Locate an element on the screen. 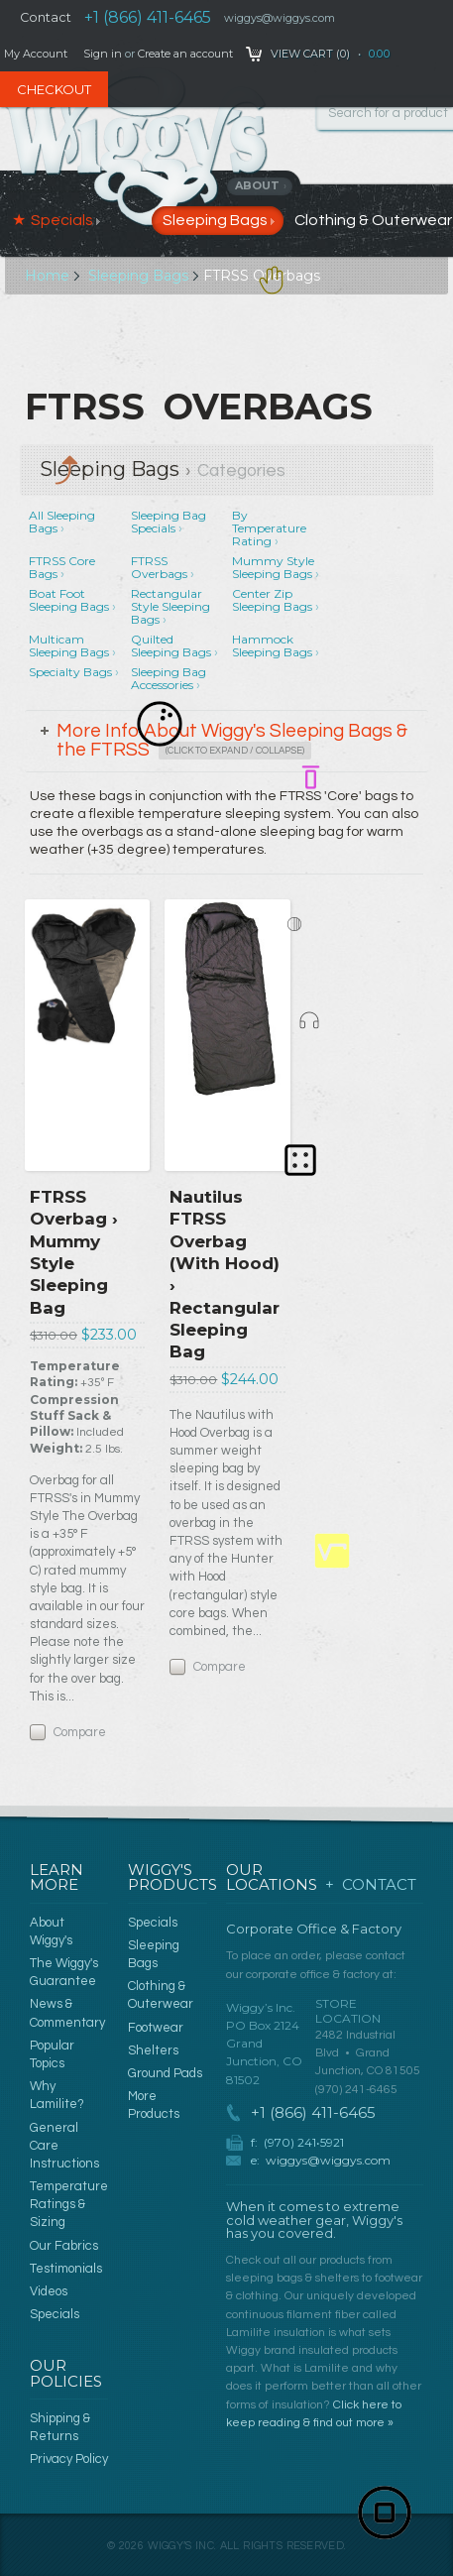 Image resolution: width=453 pixels, height=2576 pixels. stop or pause an action is located at coordinates (272, 280).